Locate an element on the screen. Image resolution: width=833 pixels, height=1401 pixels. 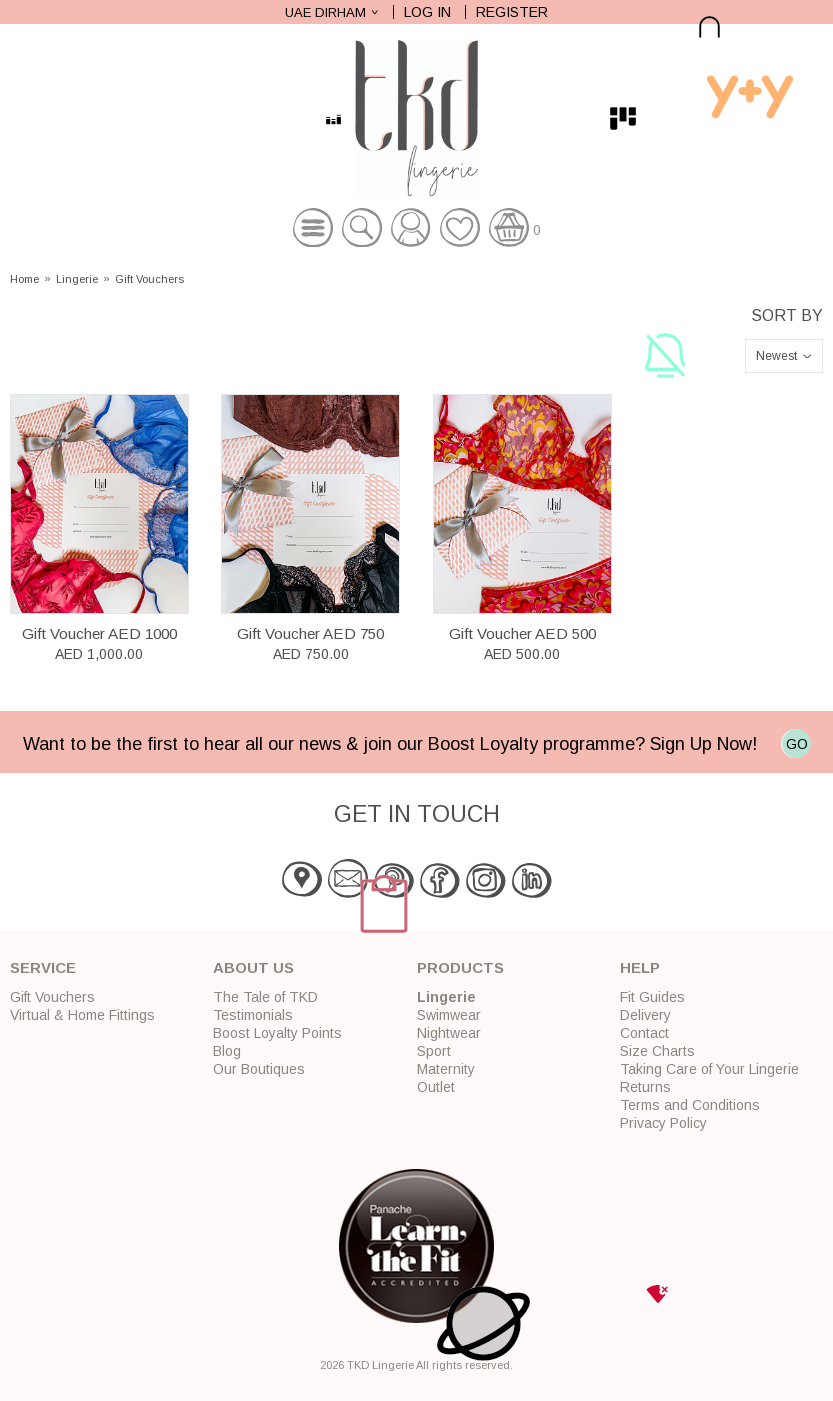
adjust audio equalizer settings is located at coordinates (333, 119).